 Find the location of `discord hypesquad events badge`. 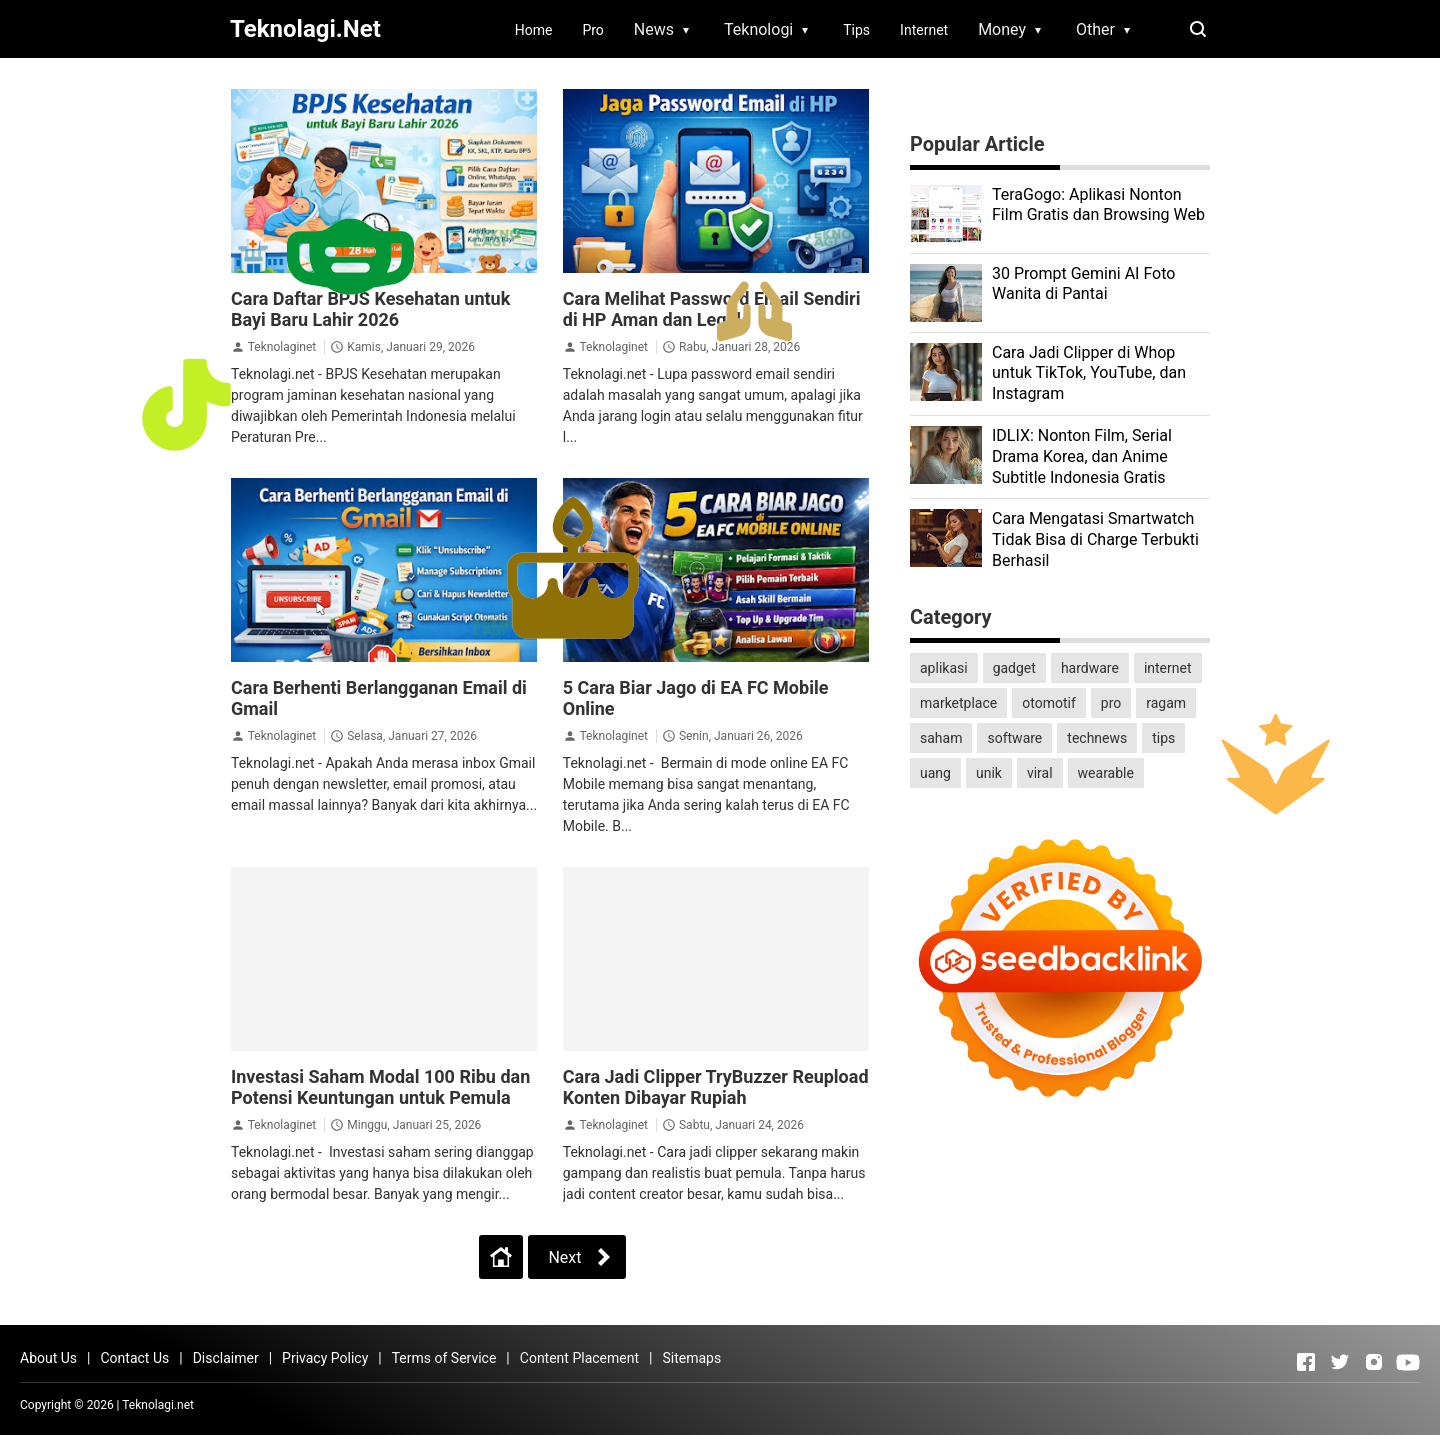

discord hypesquad events badge is located at coordinates (1276, 764).